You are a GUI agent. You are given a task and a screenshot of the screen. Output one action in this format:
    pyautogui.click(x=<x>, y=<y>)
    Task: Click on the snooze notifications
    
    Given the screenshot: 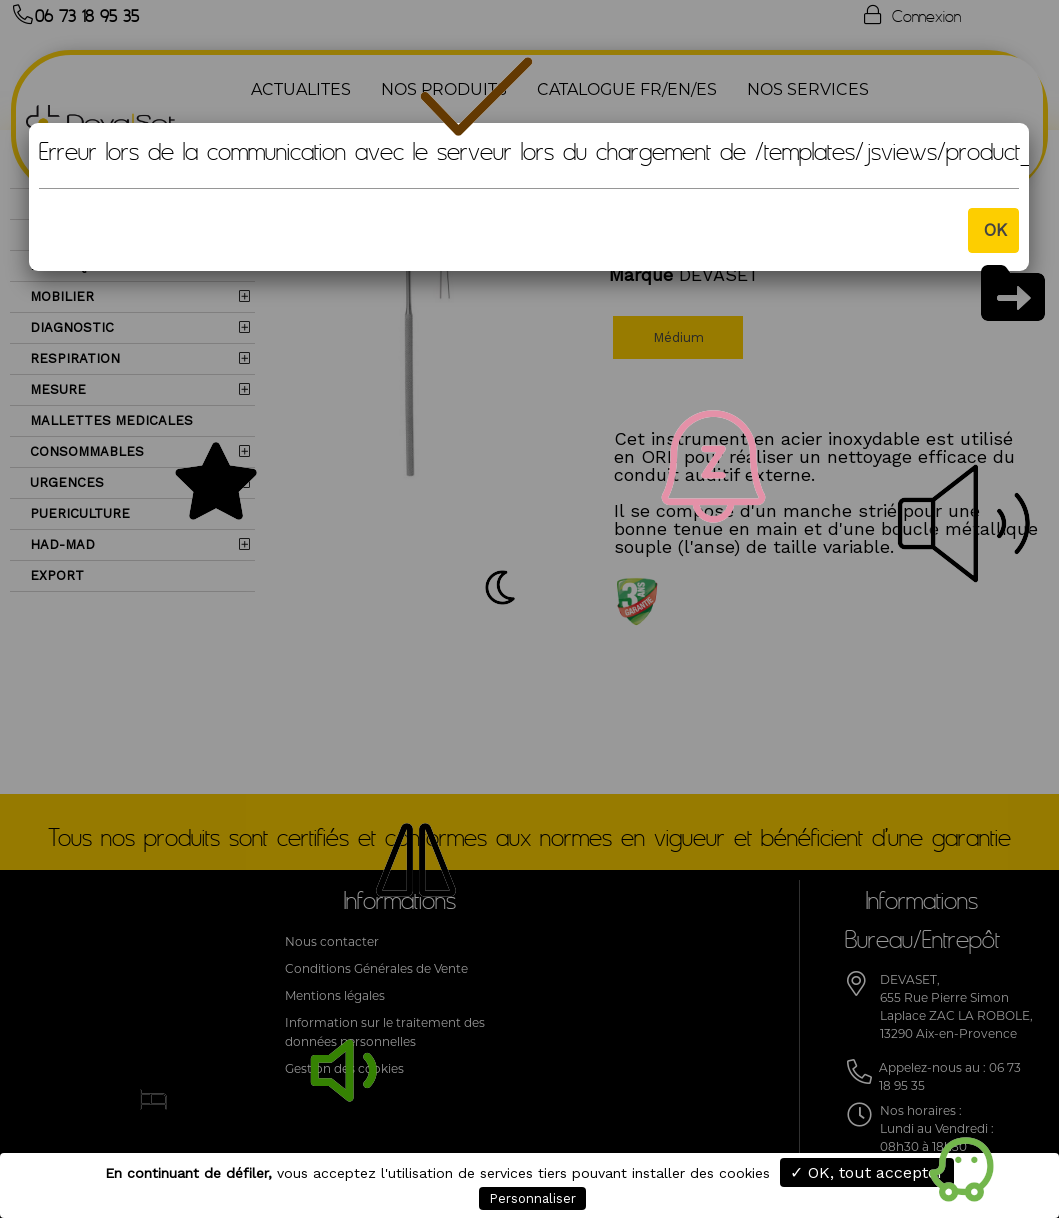 What is the action you would take?
    pyautogui.click(x=713, y=466)
    